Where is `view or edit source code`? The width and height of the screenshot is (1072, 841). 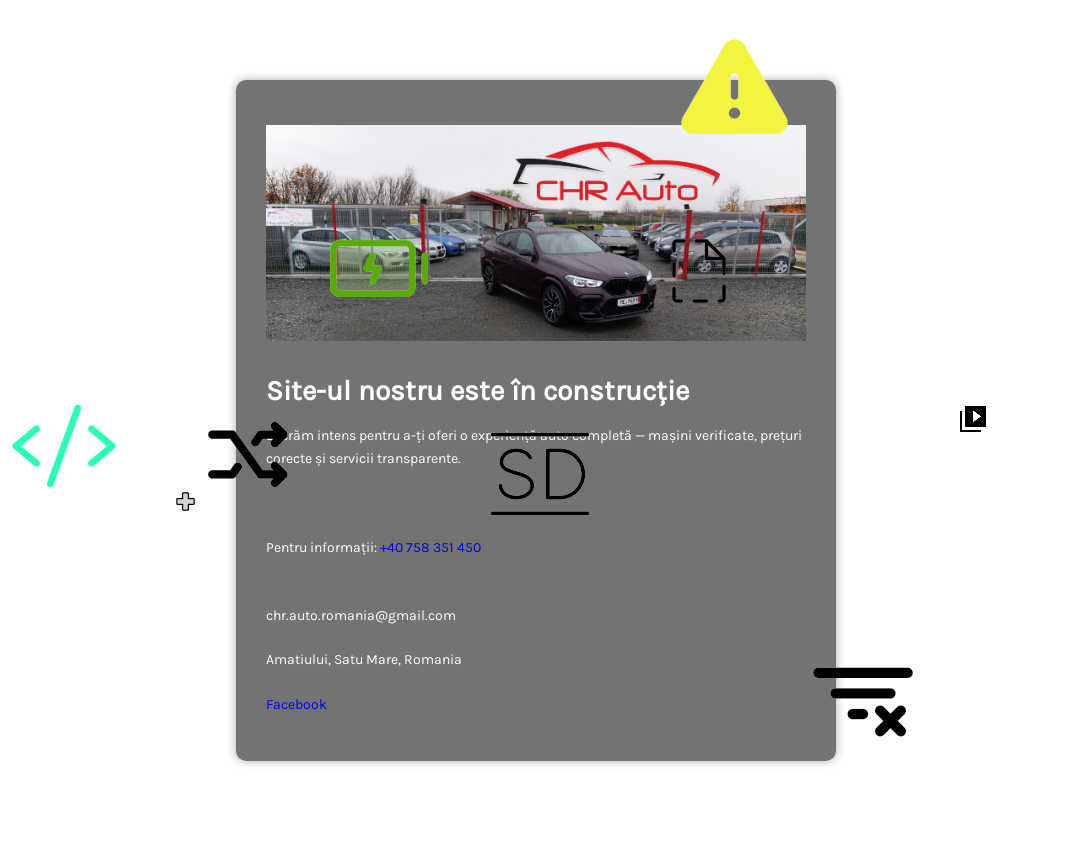 view or edit source code is located at coordinates (64, 446).